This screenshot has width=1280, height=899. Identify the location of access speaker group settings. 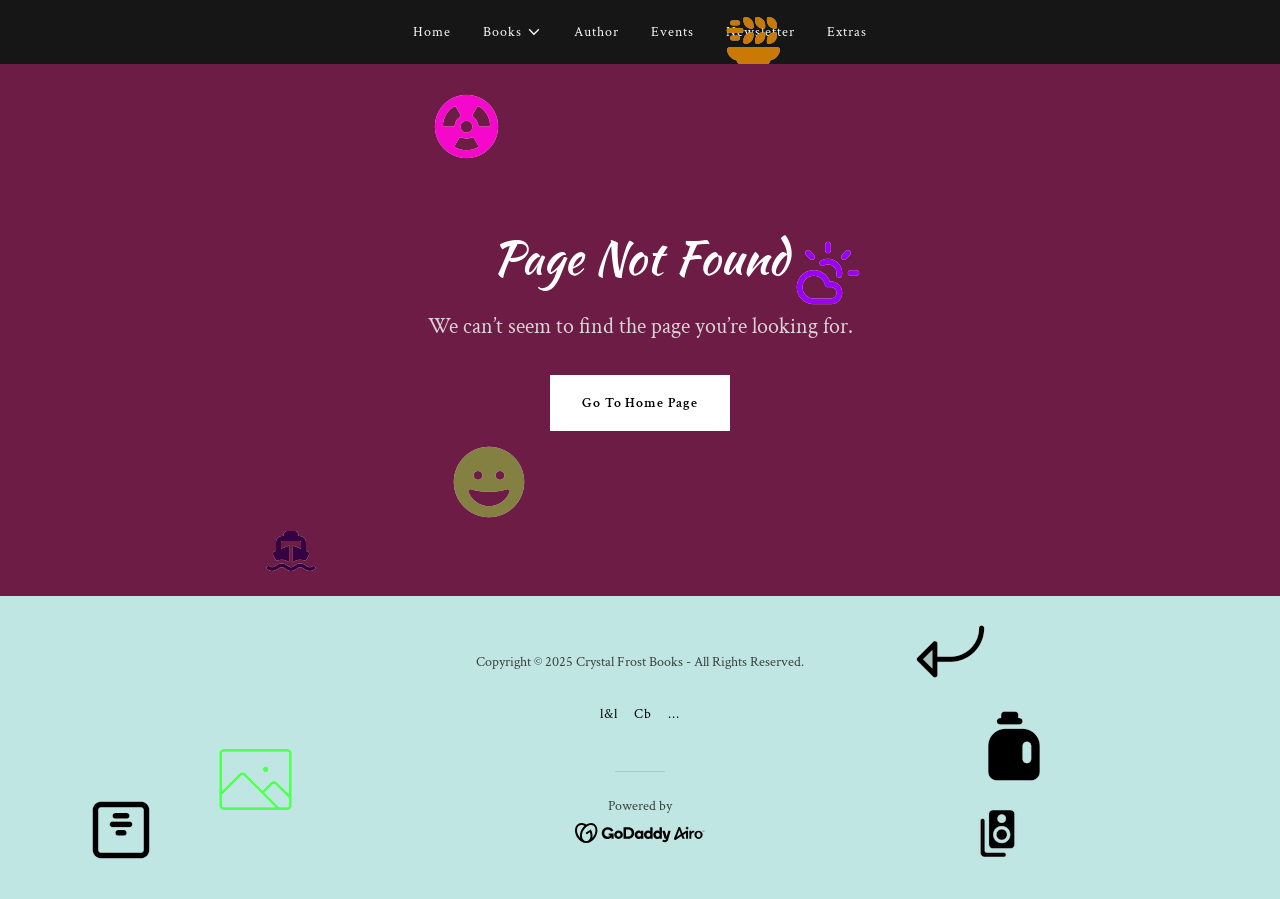
(997, 833).